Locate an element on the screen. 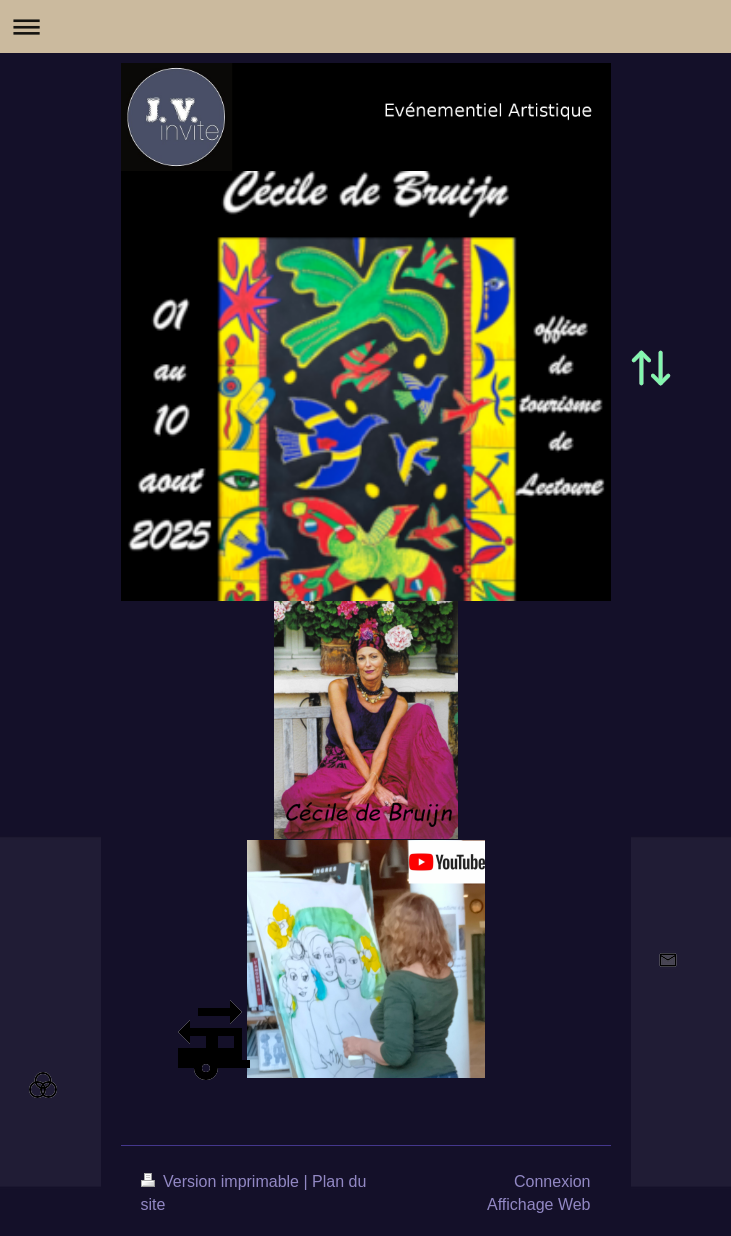 The width and height of the screenshot is (731, 1236). indicates RV hookup amenities available is located at coordinates (210, 1040).